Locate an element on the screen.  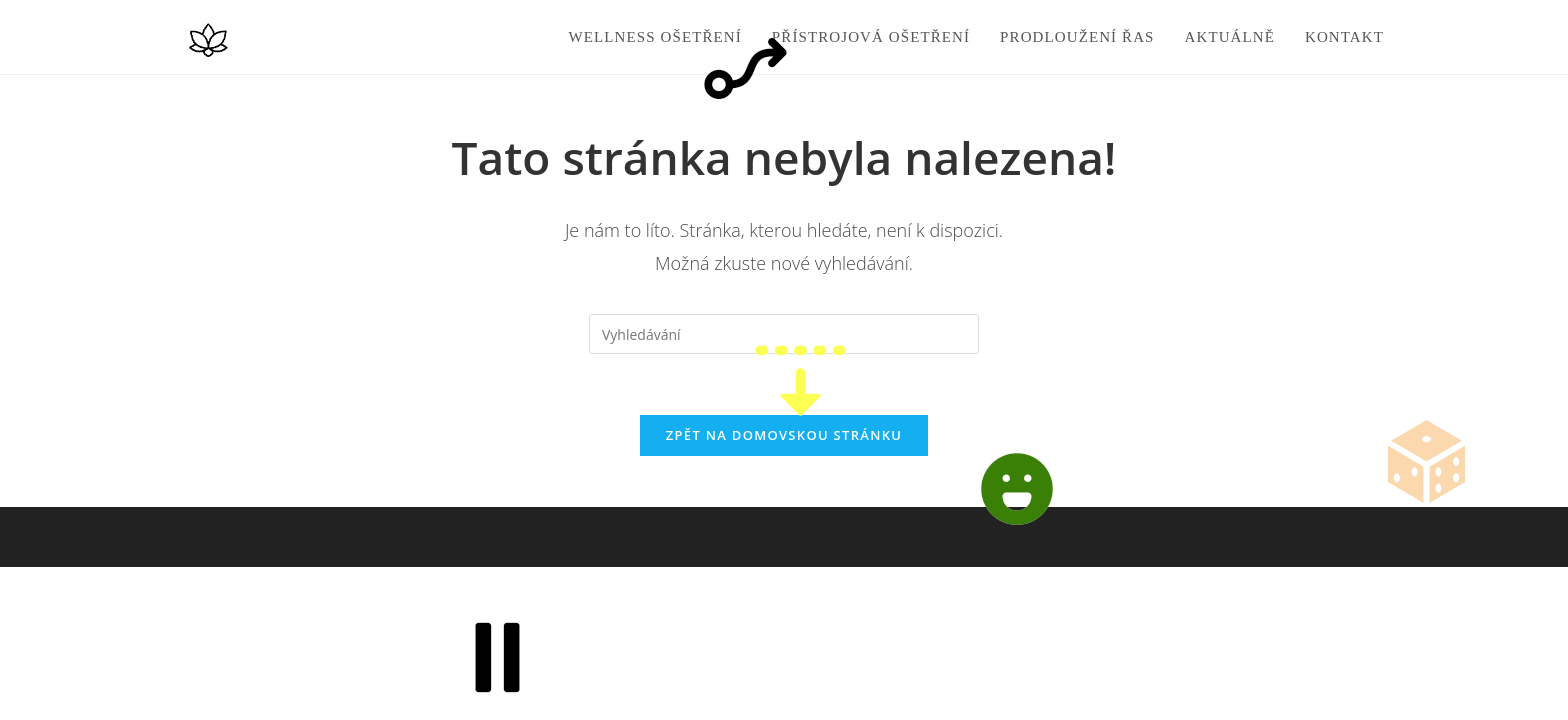
rate your experience positively is located at coordinates (1017, 489).